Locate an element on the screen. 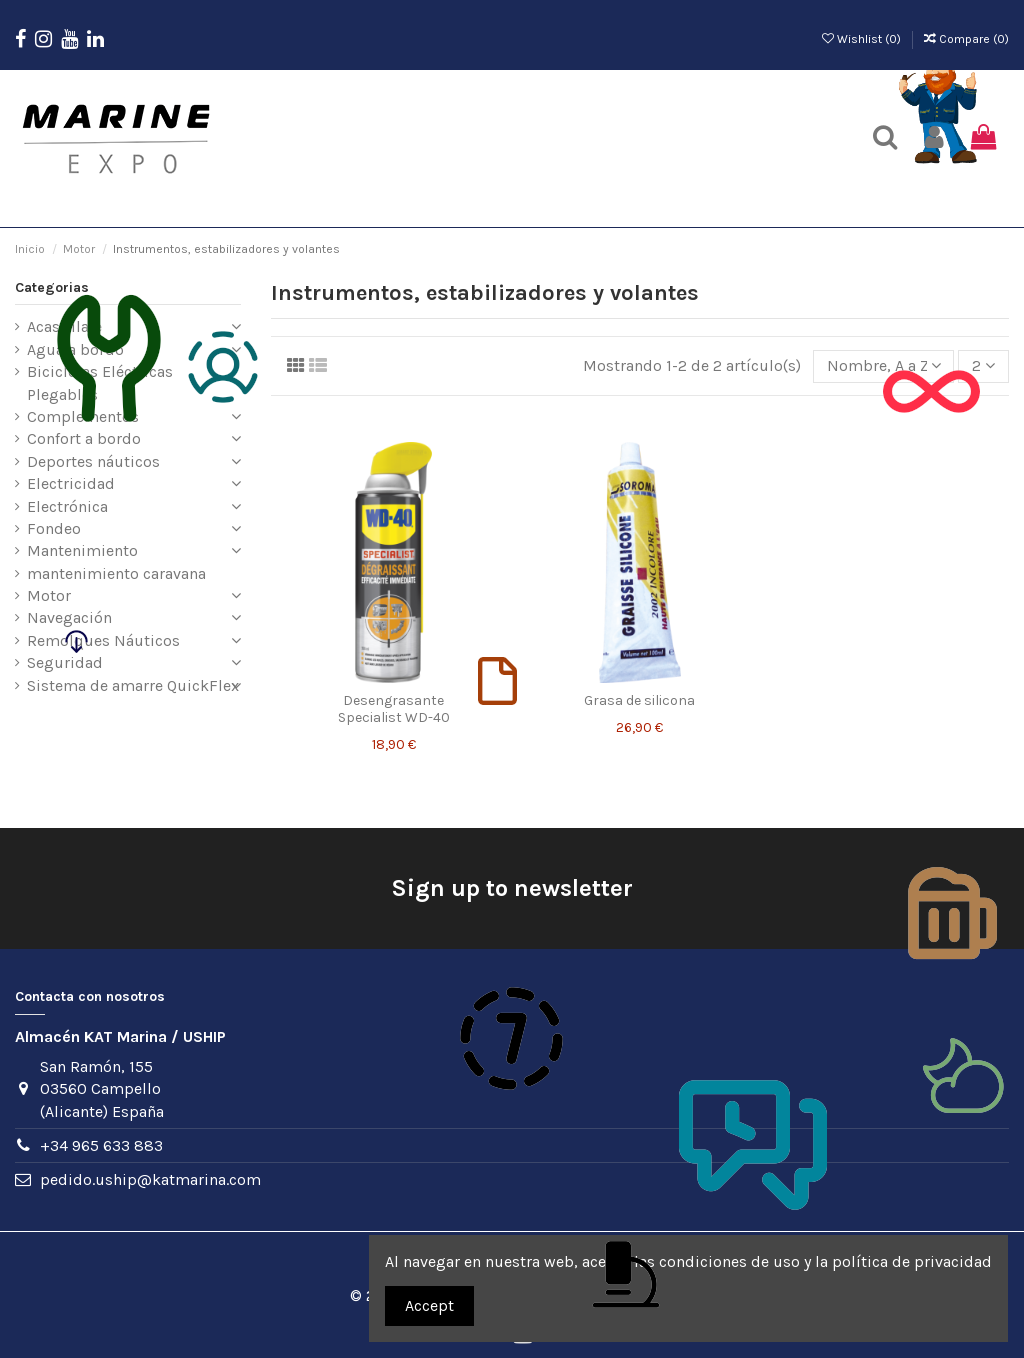 This screenshot has height=1358, width=1024. download or save content from the cloud is located at coordinates (76, 641).